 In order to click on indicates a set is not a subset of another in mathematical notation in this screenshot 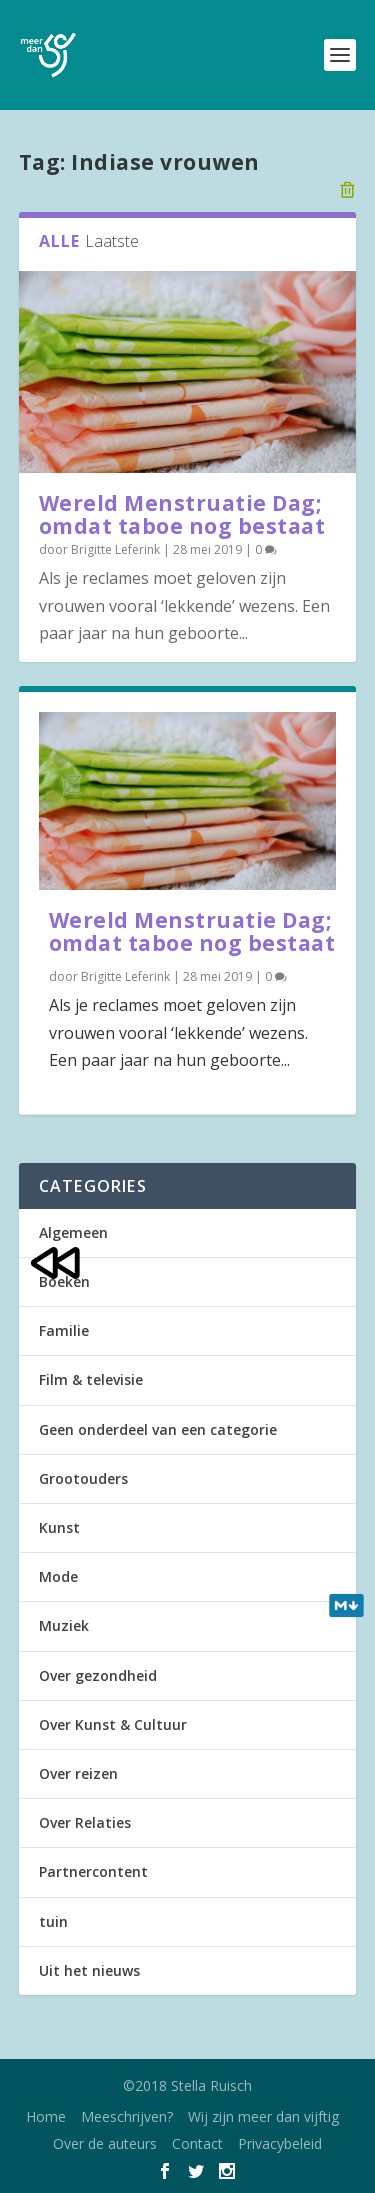, I will do `click(72, 784)`.